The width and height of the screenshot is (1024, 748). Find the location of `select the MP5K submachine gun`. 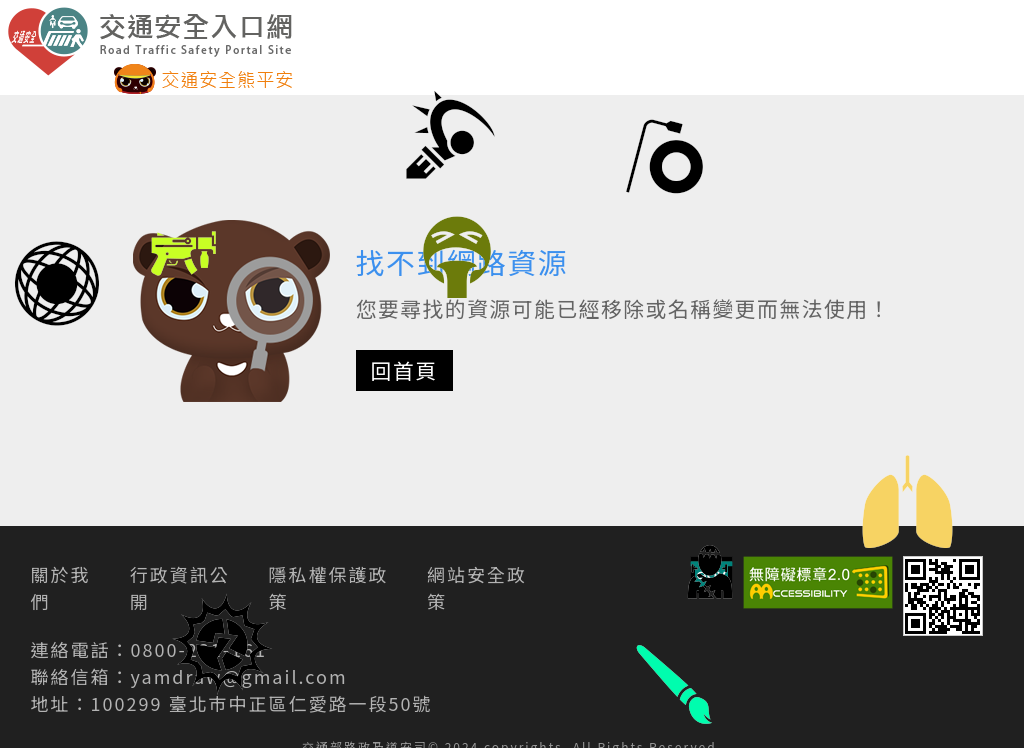

select the MP5K submachine gun is located at coordinates (183, 253).